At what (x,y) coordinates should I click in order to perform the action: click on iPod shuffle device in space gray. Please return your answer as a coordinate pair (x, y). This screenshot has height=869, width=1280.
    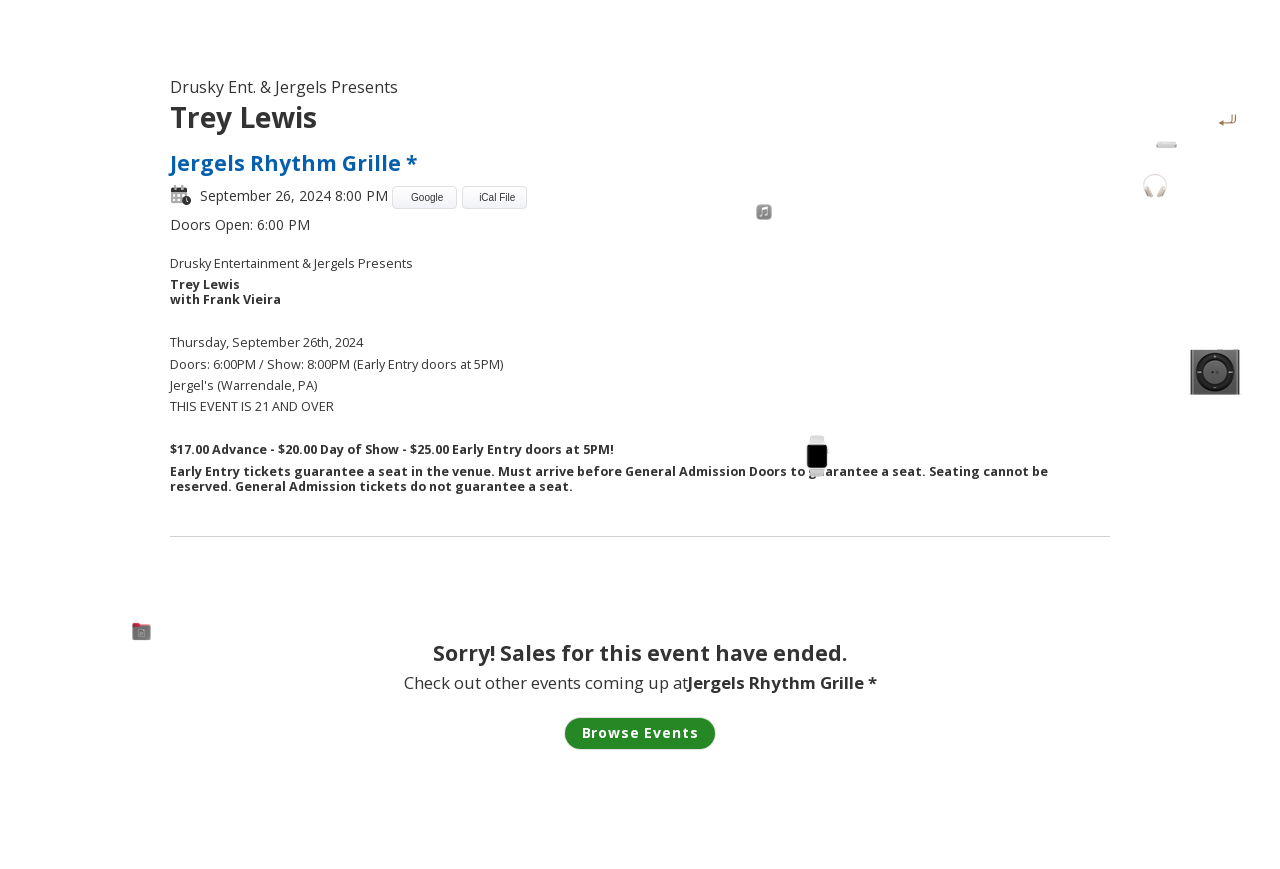
    Looking at the image, I should click on (1215, 372).